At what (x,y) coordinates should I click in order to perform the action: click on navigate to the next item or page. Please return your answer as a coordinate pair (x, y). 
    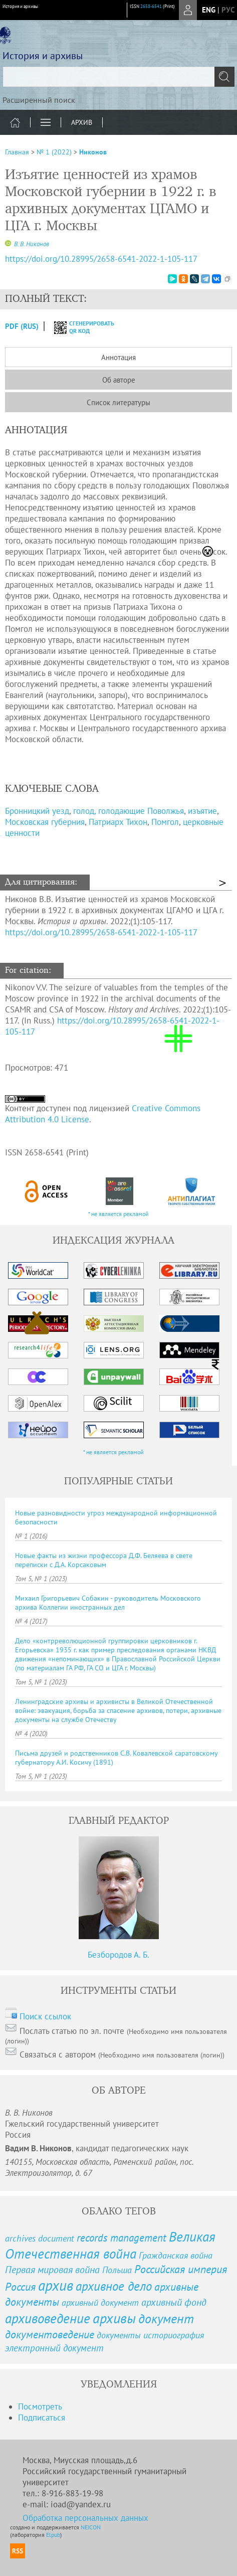
    Looking at the image, I should click on (222, 883).